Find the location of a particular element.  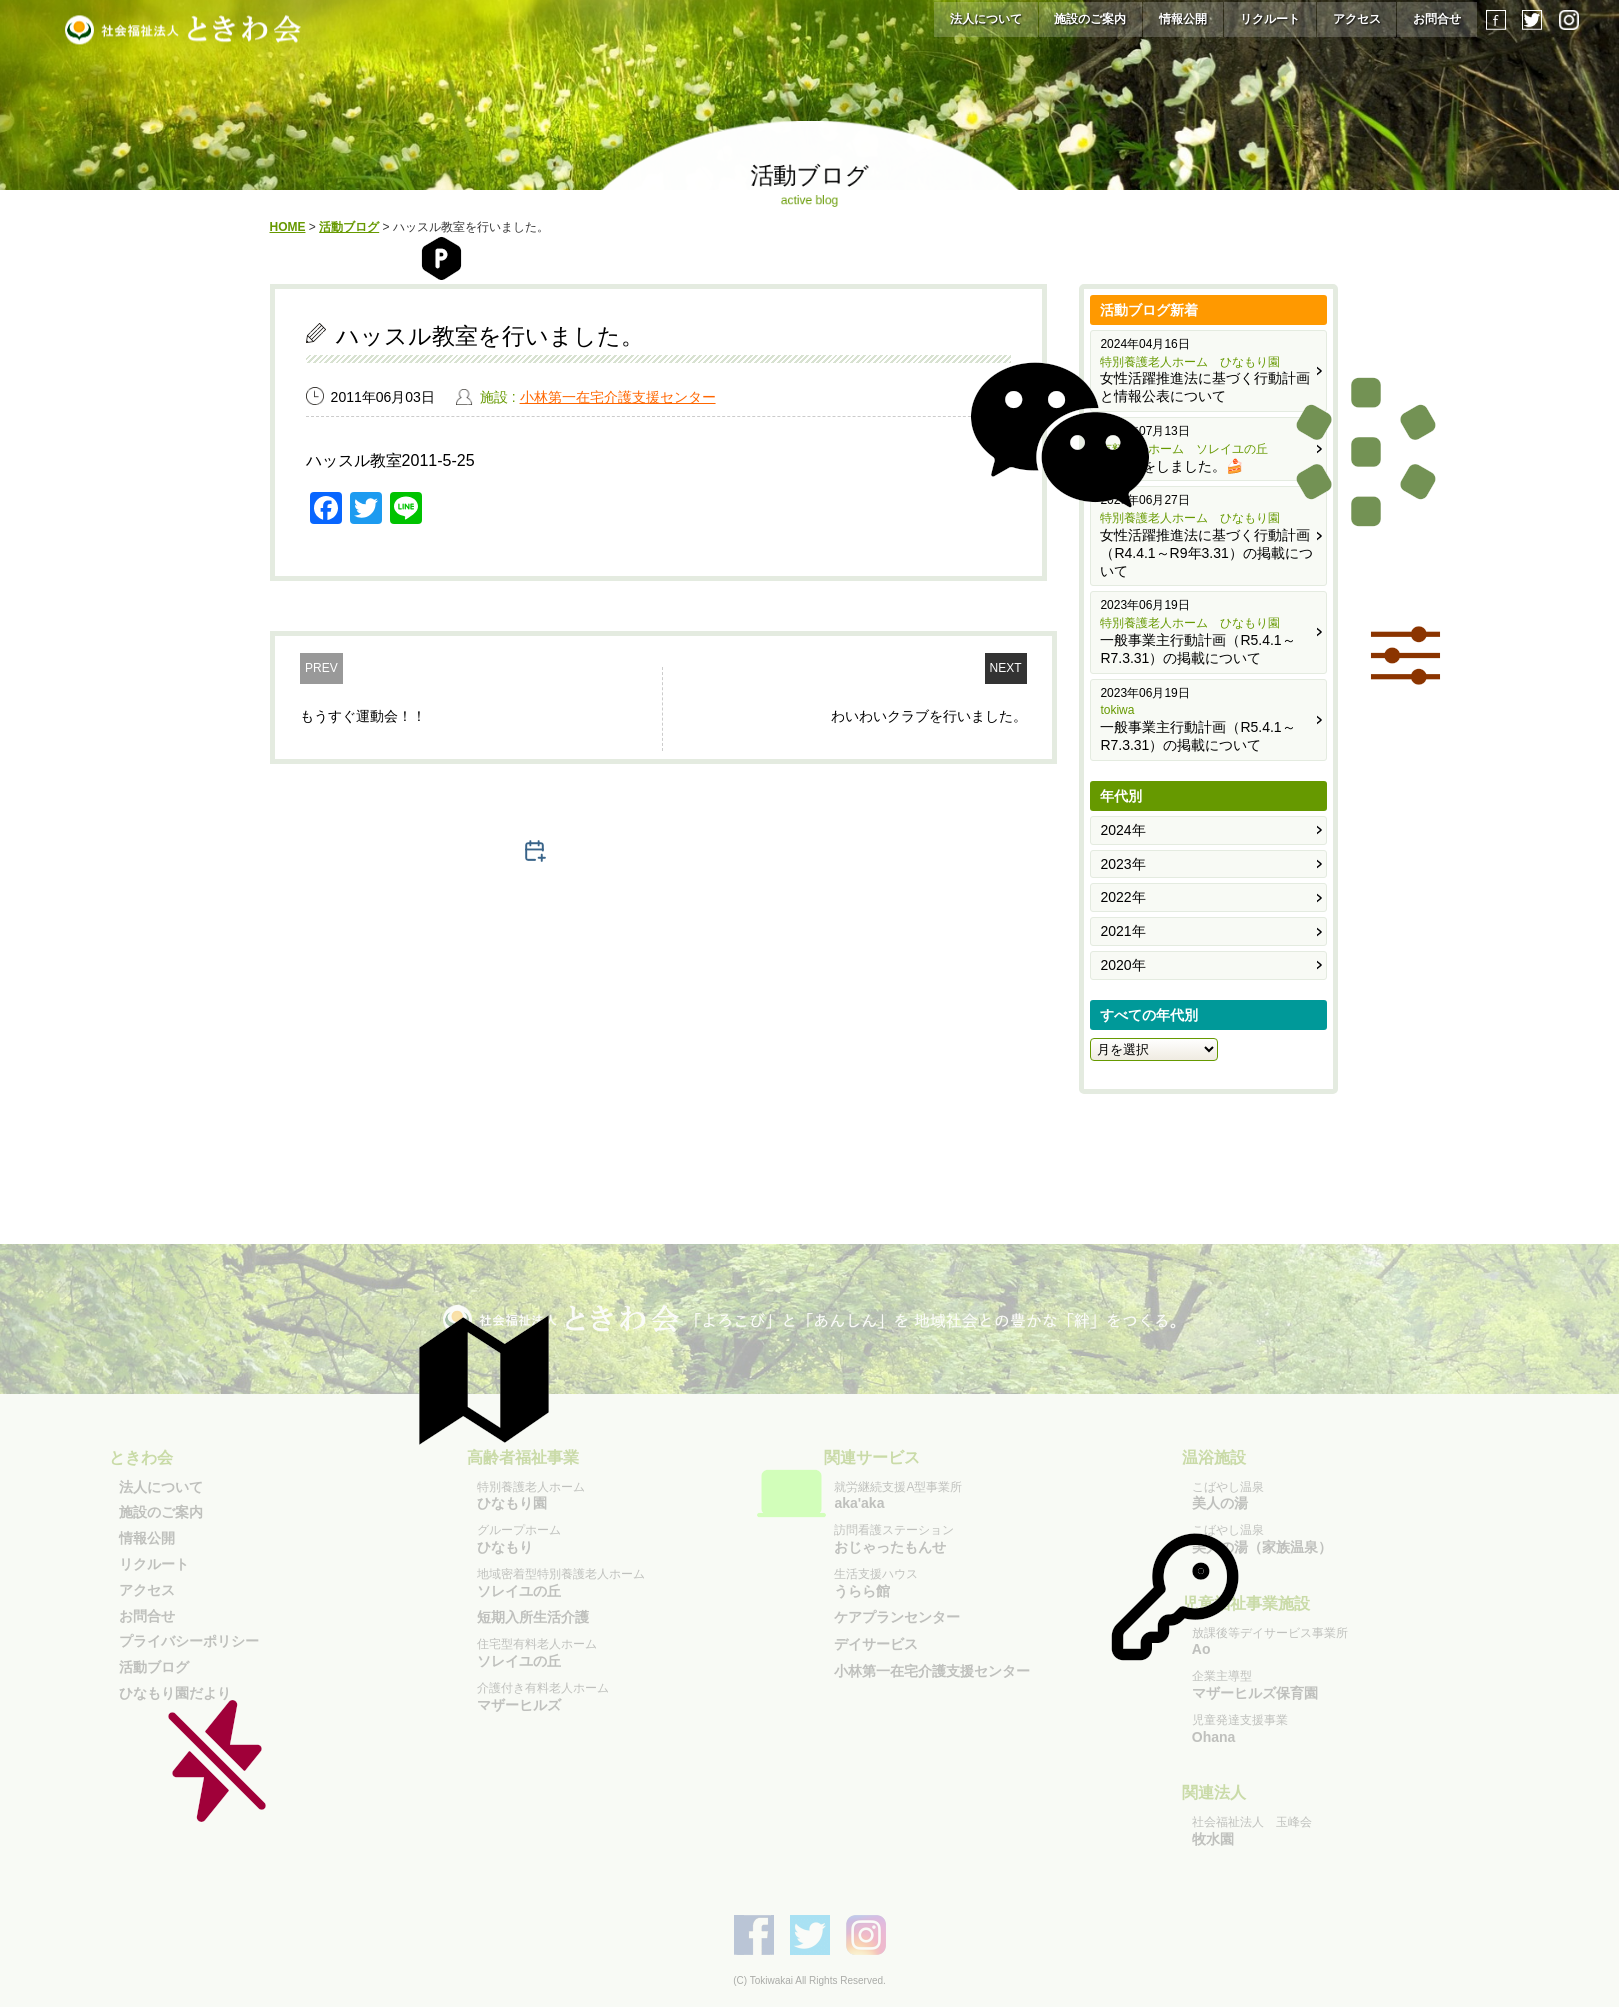

adjust settings or preferences is located at coordinates (1405, 655).